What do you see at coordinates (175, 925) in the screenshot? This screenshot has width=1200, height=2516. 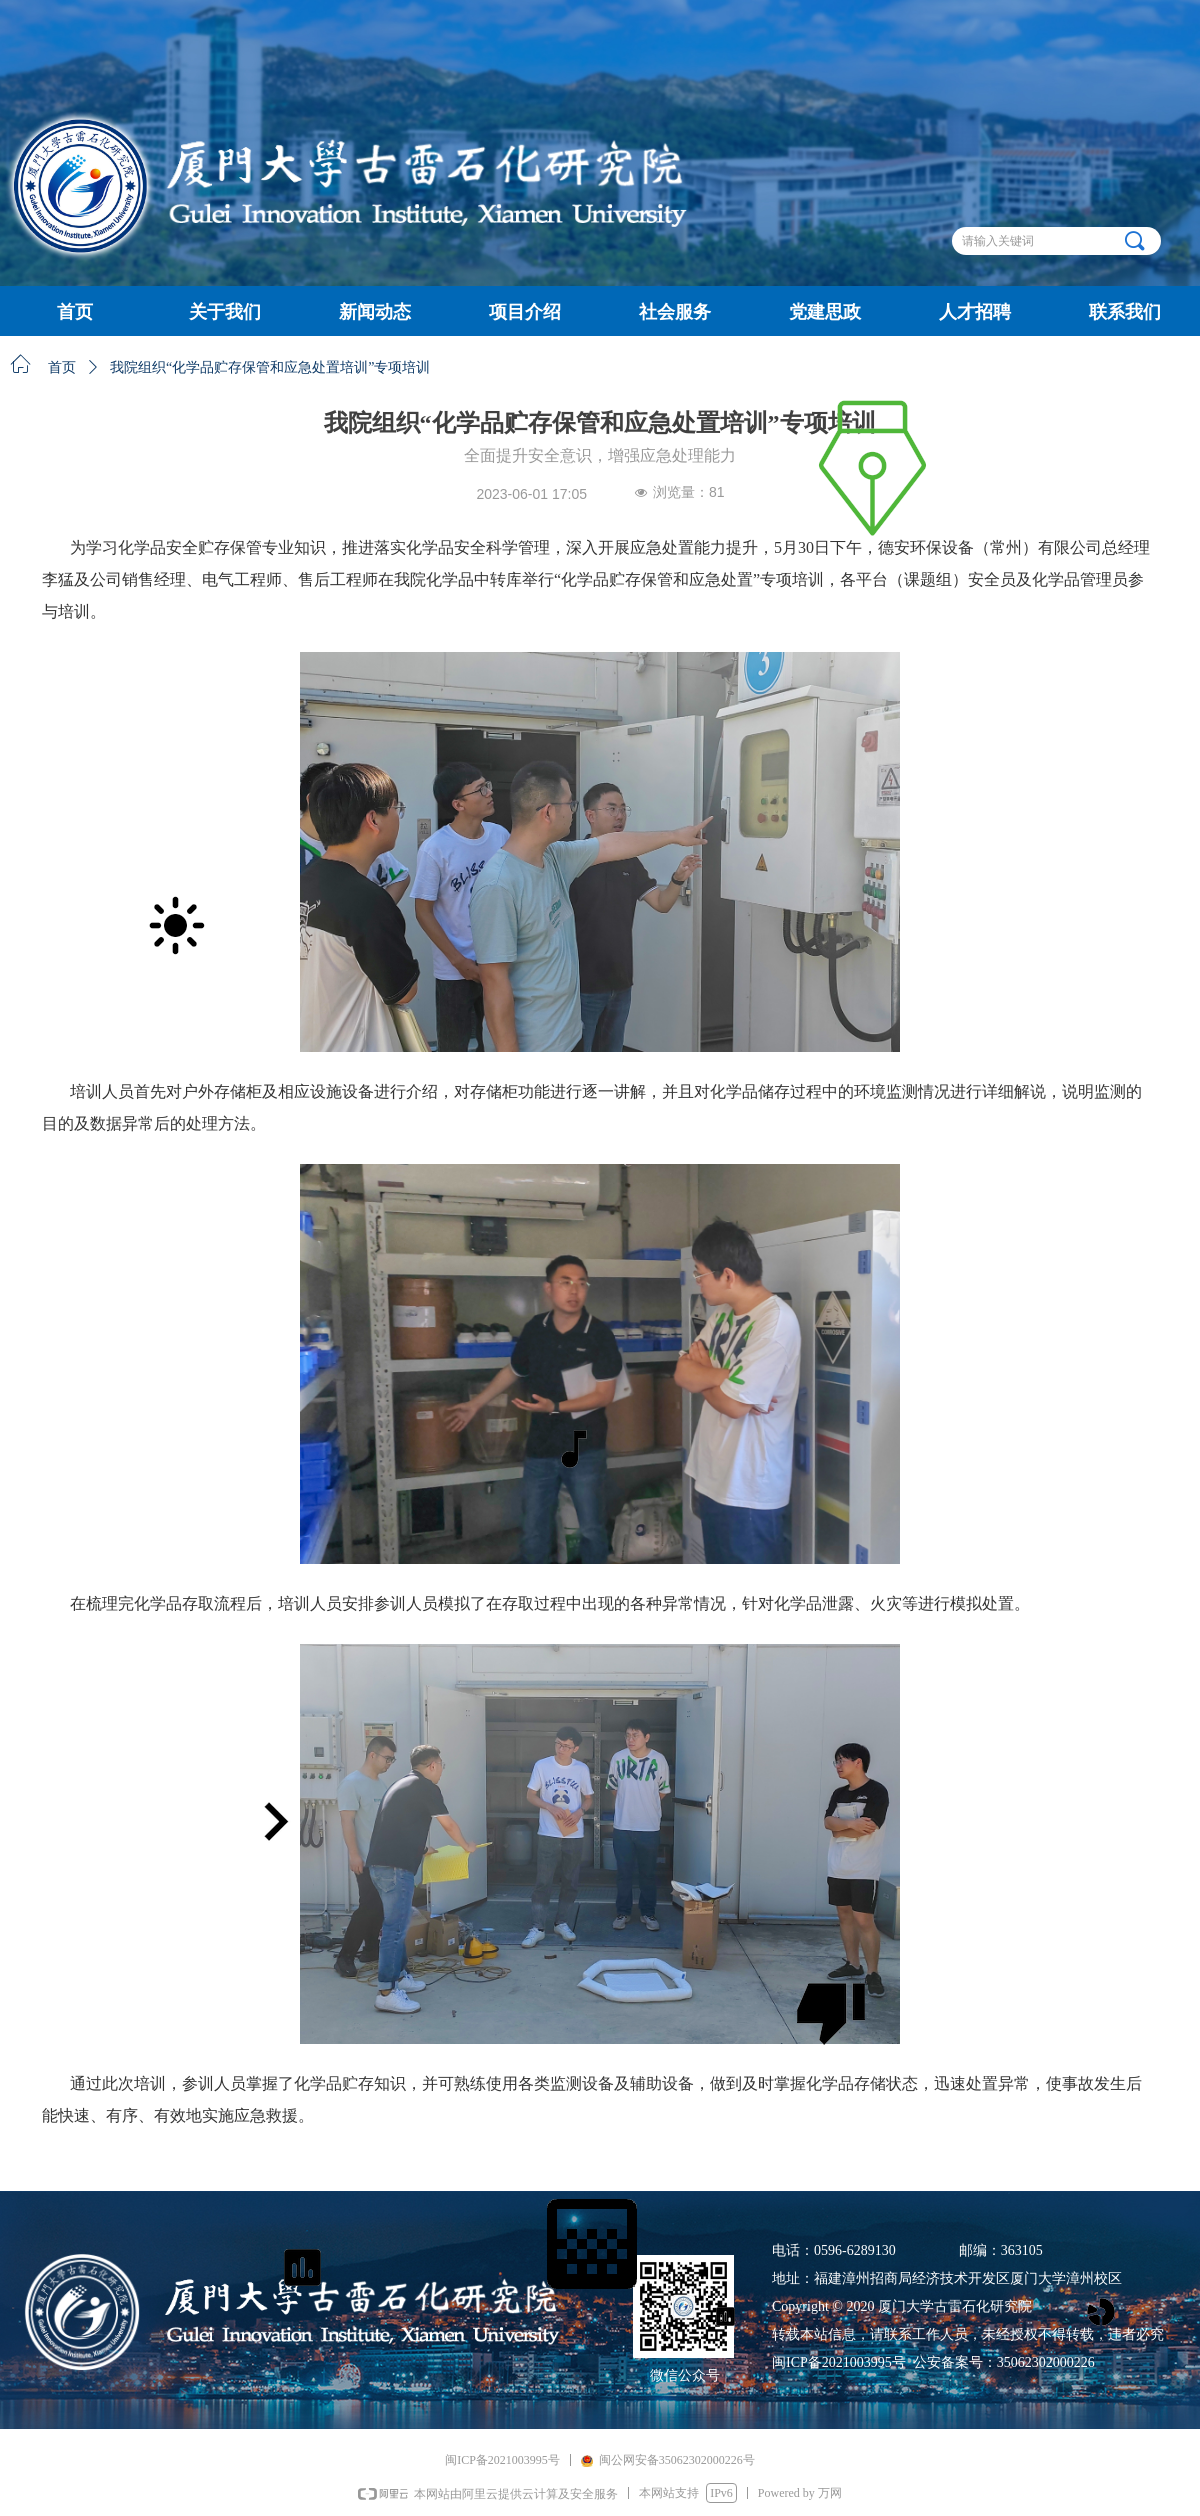 I see `increase screen brightness` at bounding box center [175, 925].